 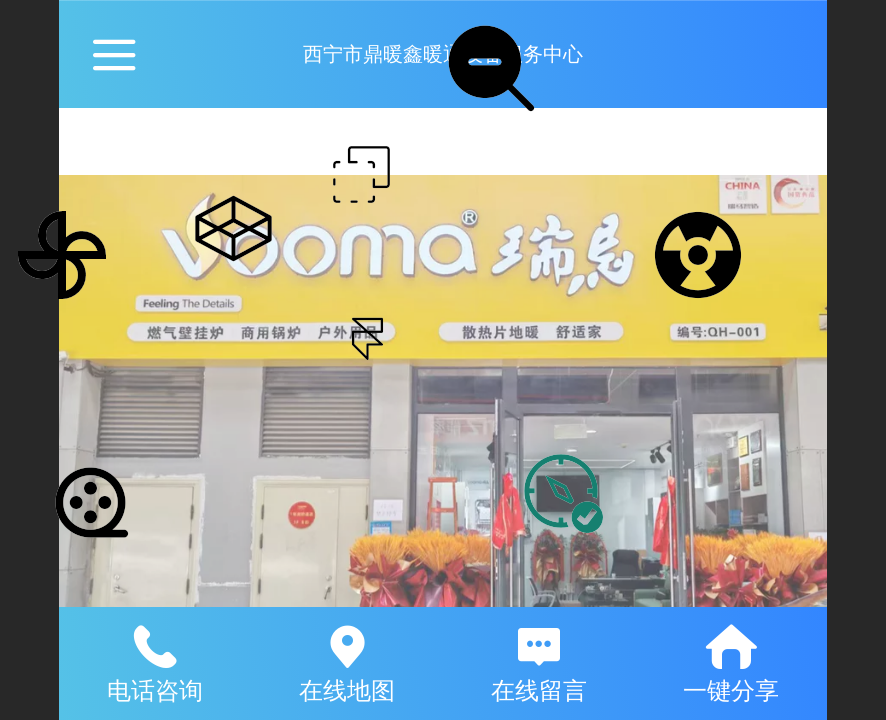 I want to click on zoom out of the current view, so click(x=491, y=68).